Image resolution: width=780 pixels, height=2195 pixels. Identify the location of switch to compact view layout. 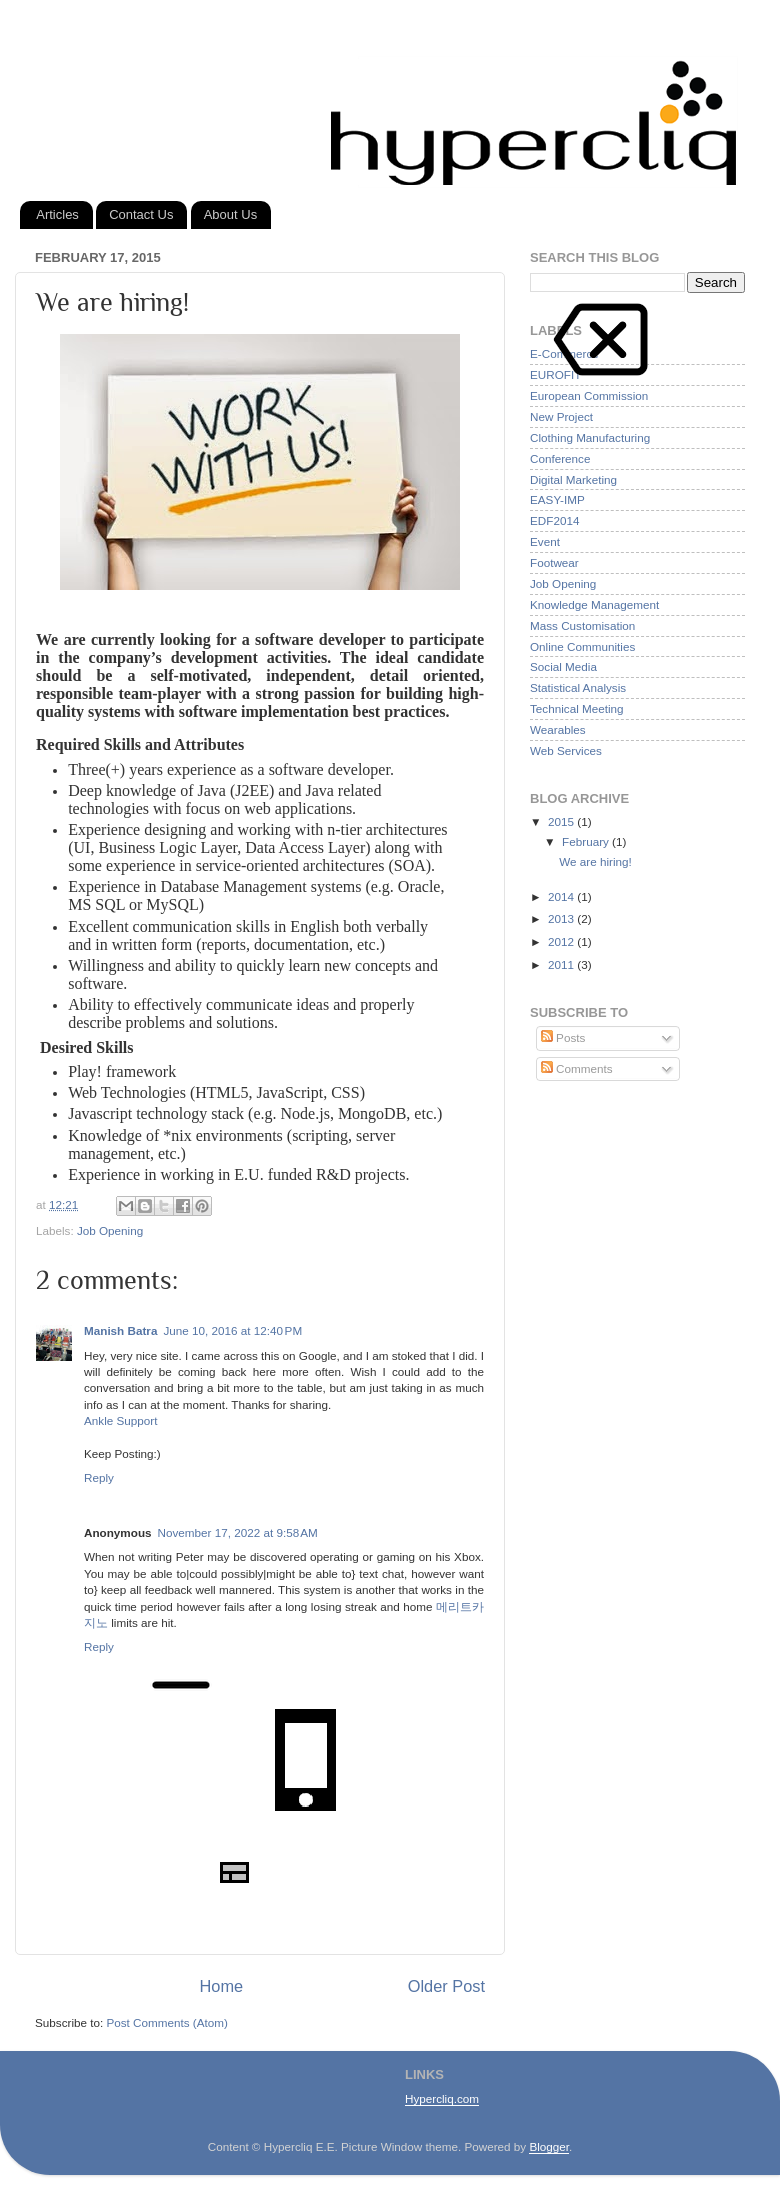
(233, 1872).